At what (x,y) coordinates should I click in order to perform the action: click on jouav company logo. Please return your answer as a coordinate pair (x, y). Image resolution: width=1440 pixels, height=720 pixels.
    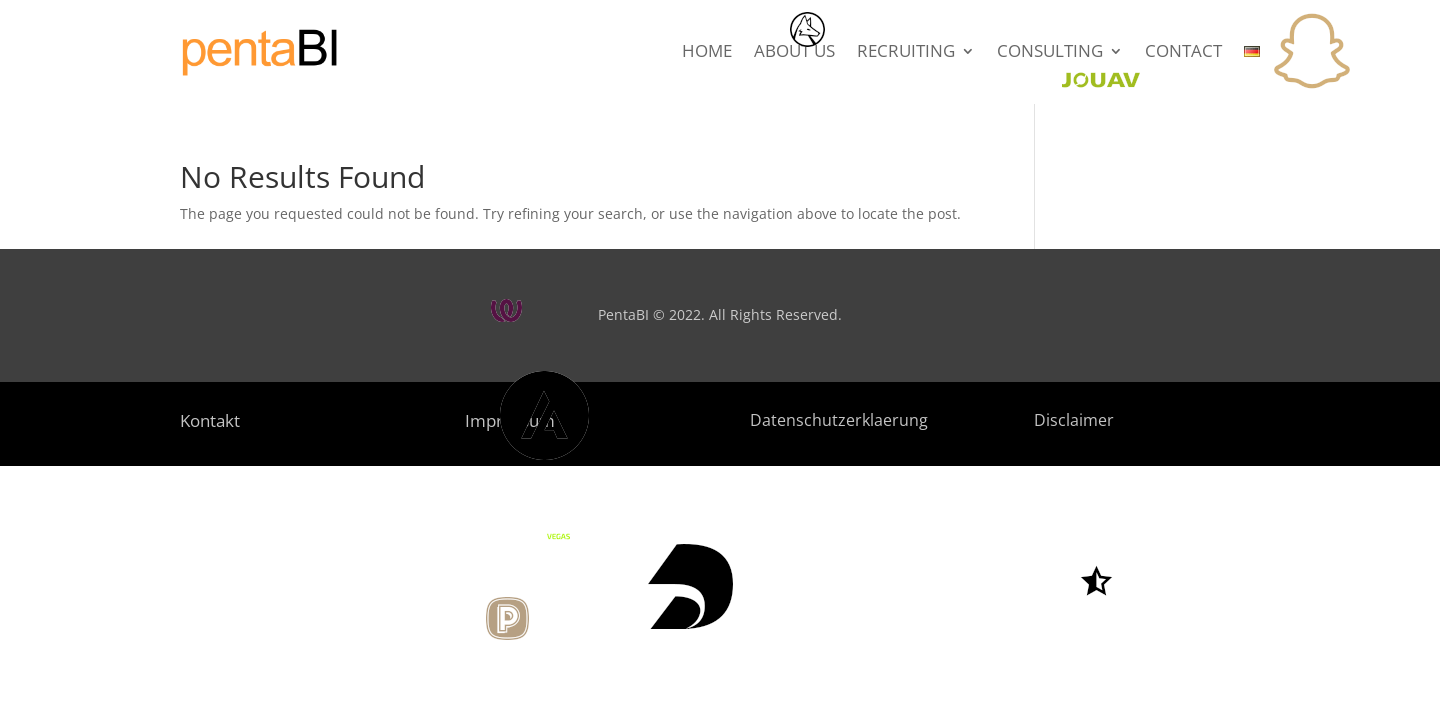
    Looking at the image, I should click on (1101, 80).